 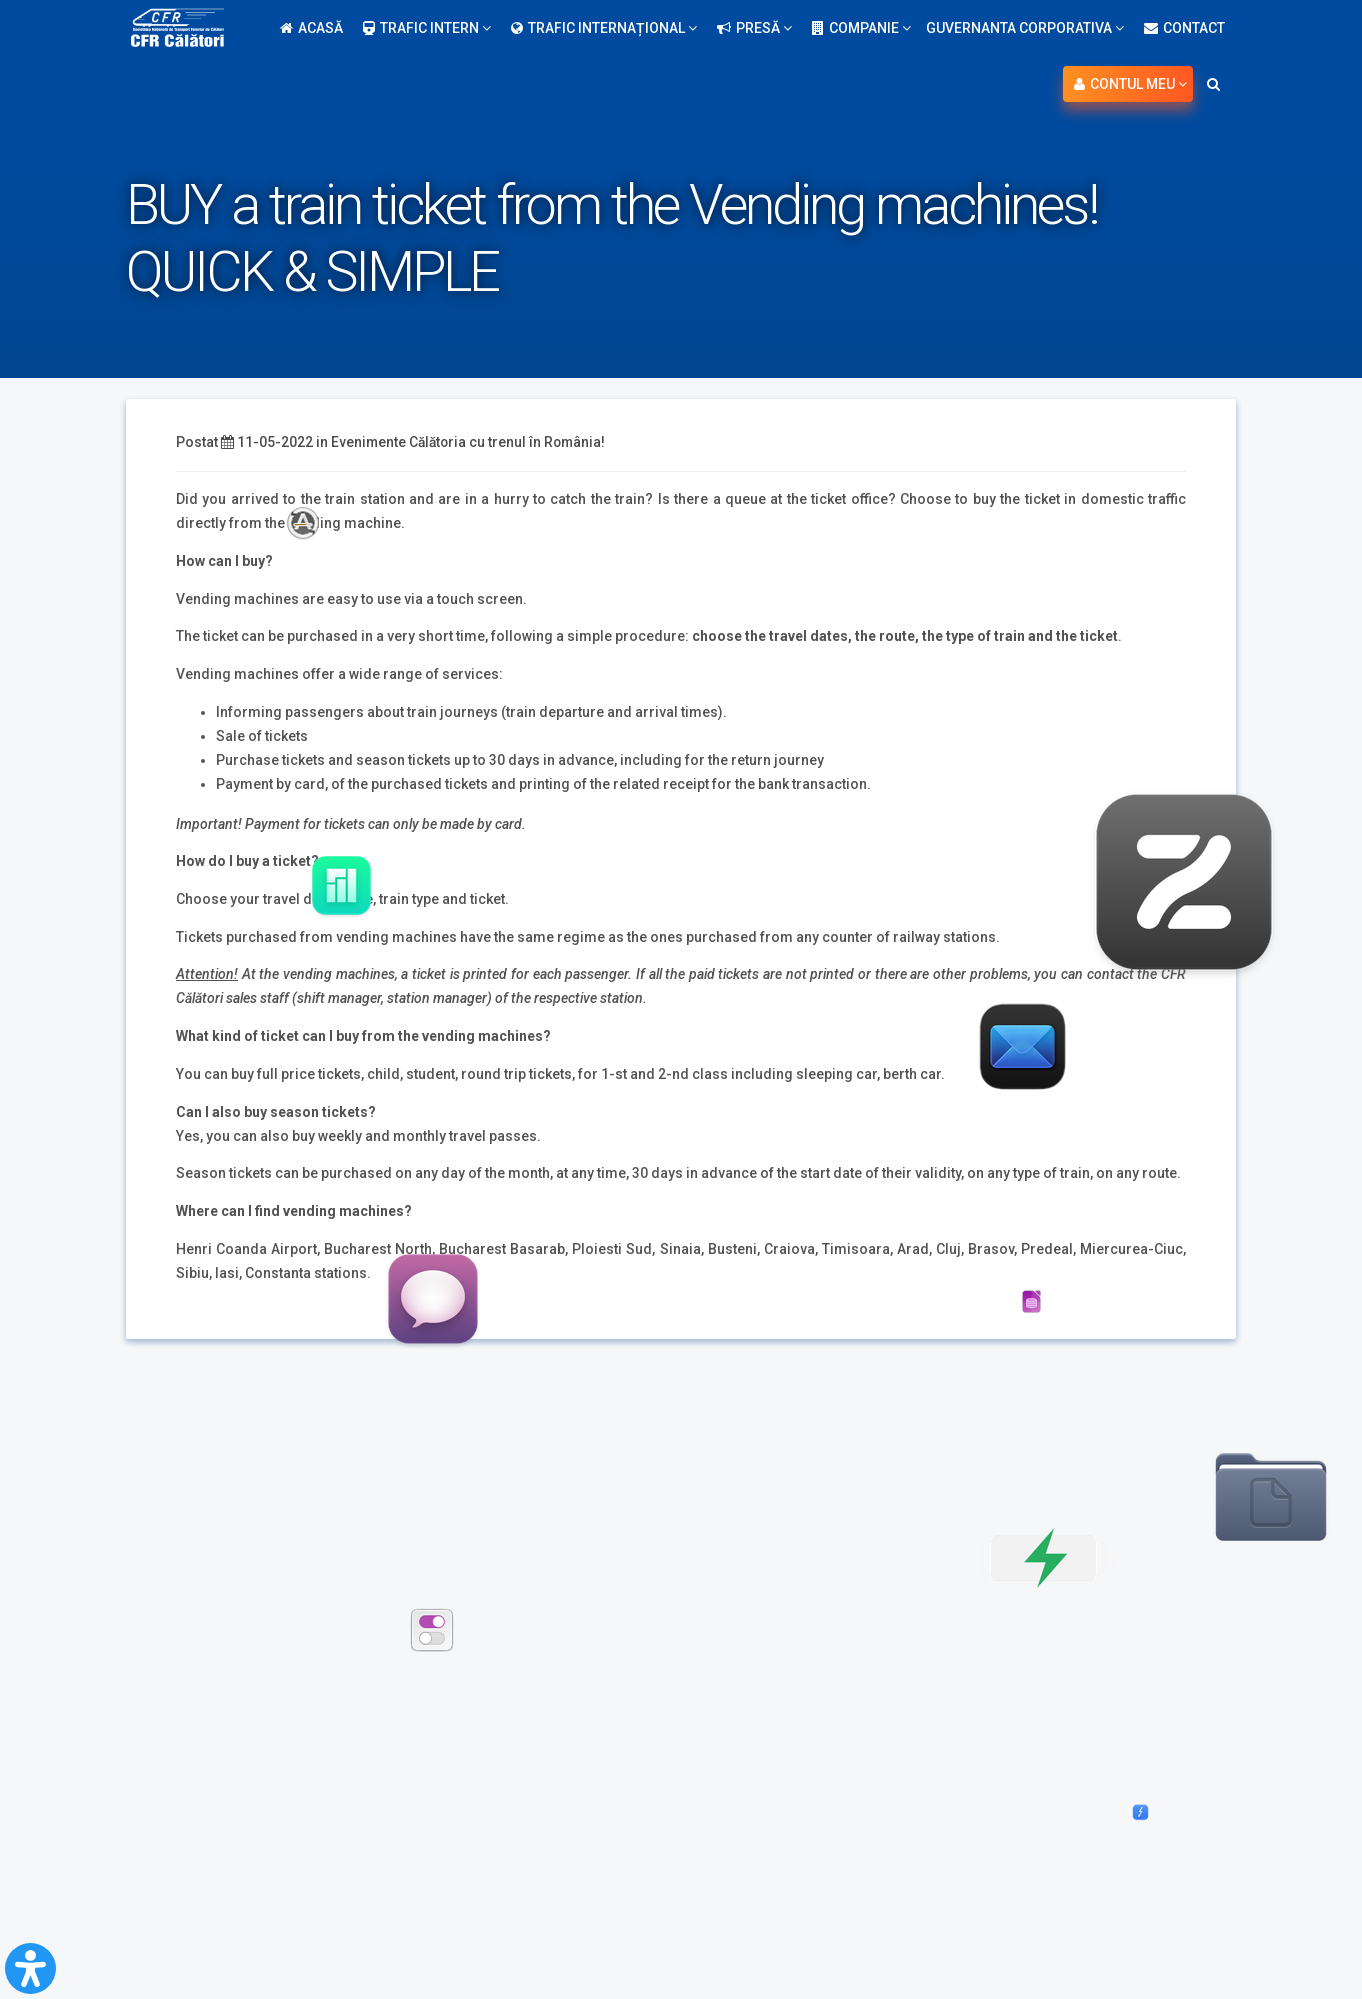 I want to click on battery fully charged and connected to power, so click(x=1050, y=1558).